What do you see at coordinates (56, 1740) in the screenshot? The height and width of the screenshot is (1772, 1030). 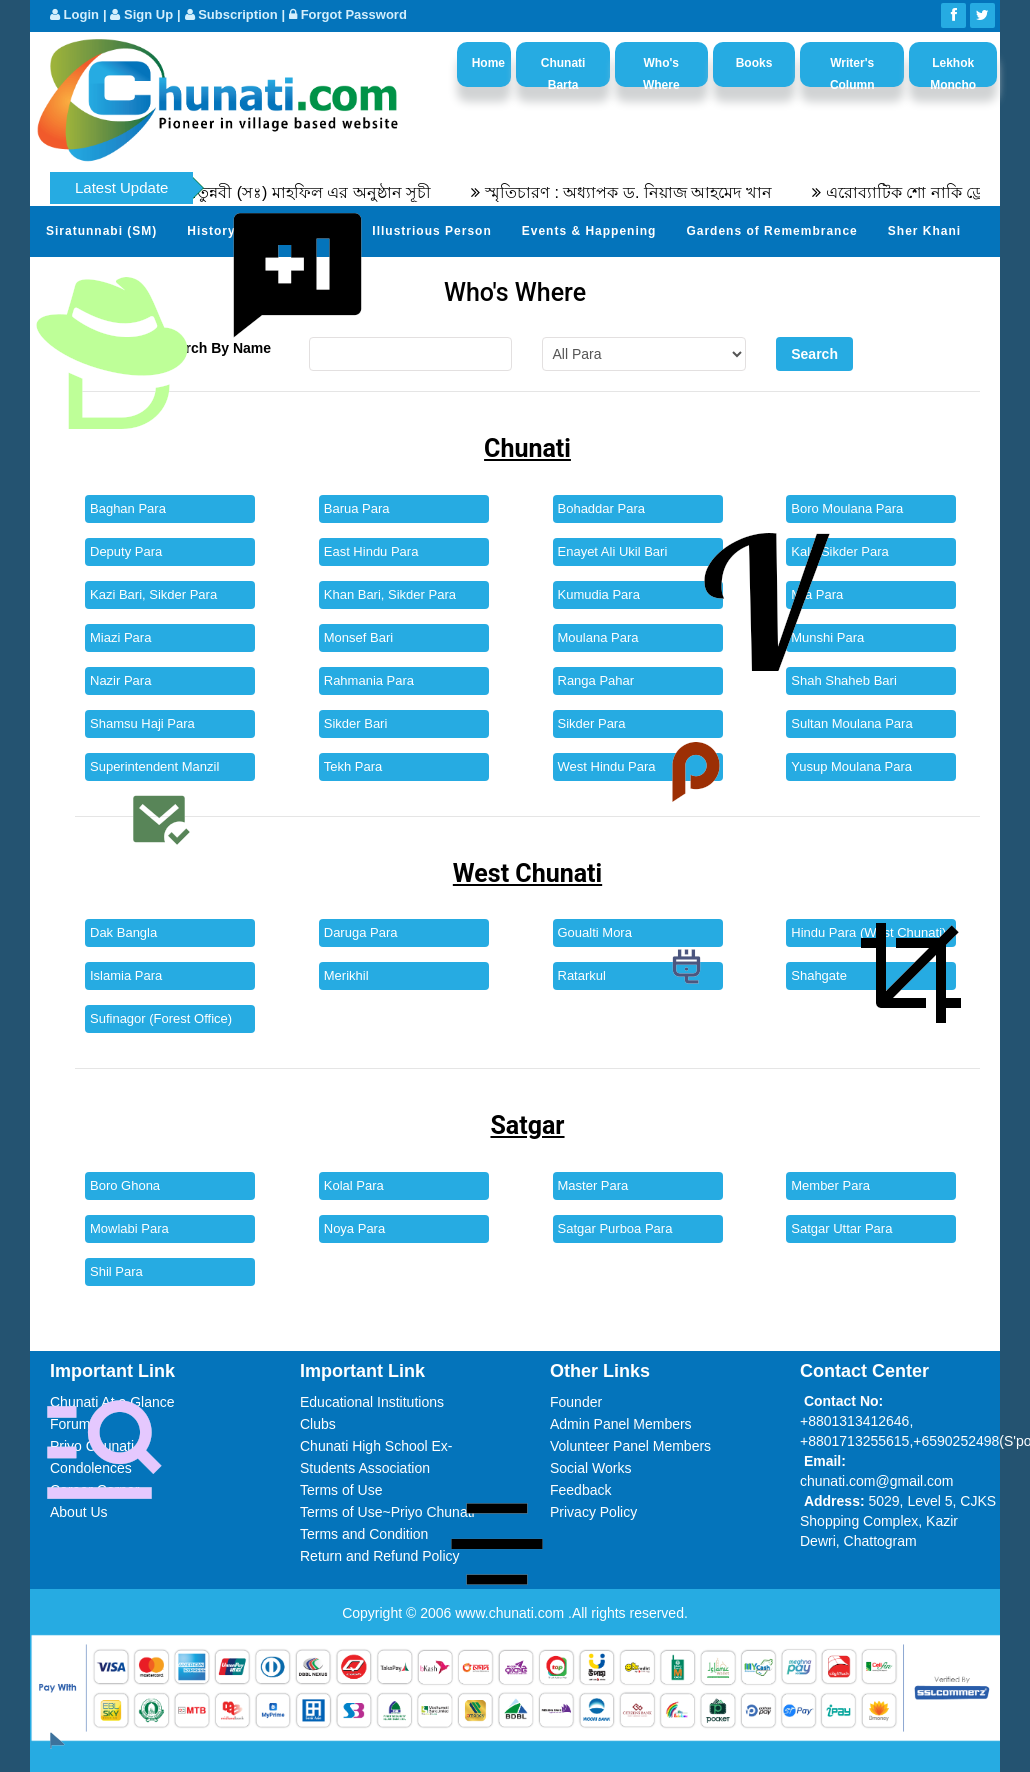 I see `flag an item for review or attention` at bounding box center [56, 1740].